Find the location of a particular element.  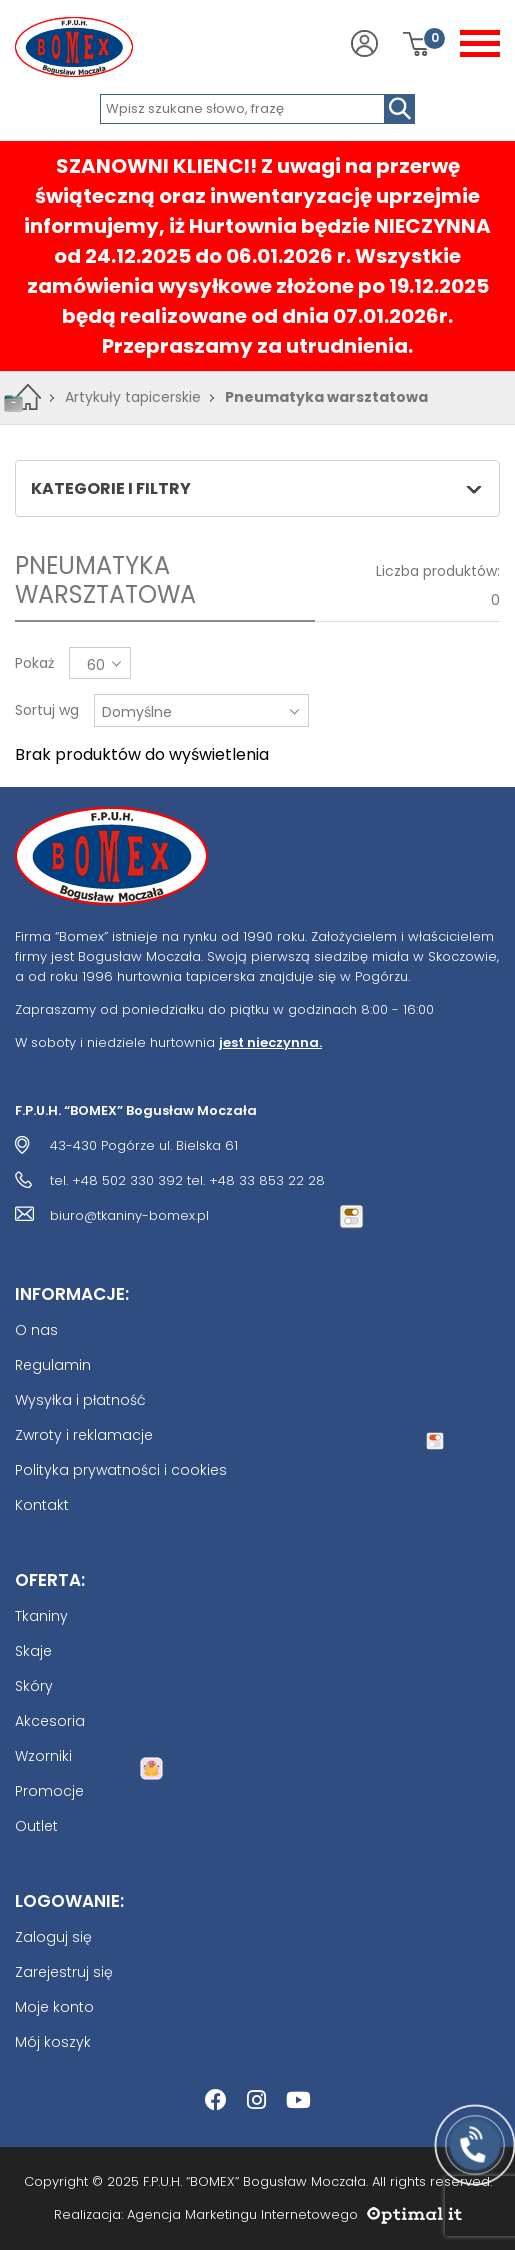

open the cuttlefish icon viewer app is located at coordinates (151, 1768).